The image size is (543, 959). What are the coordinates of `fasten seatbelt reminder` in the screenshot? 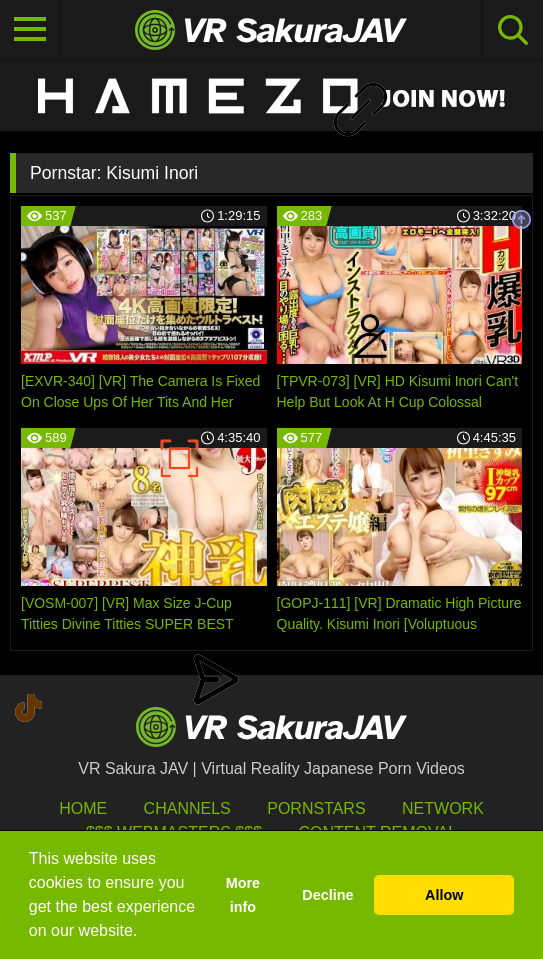 It's located at (370, 336).